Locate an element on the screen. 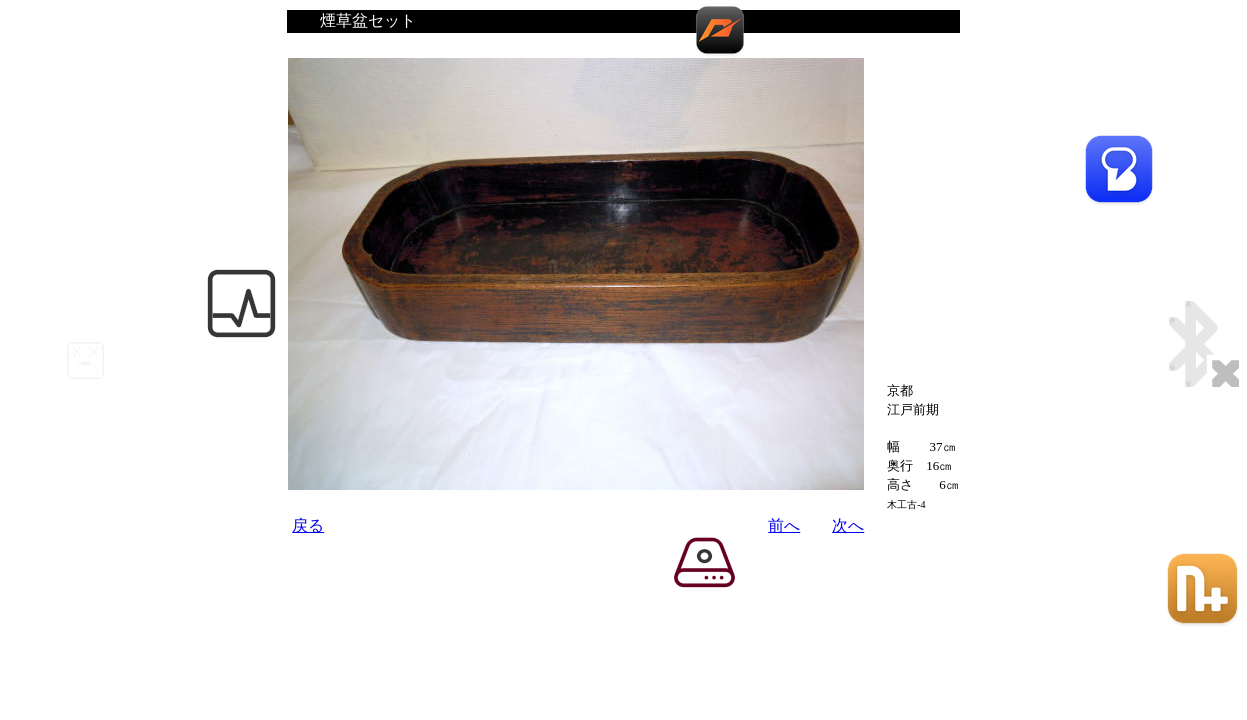 This screenshot has height=720, width=1247. open beeper messaging app is located at coordinates (1119, 169).